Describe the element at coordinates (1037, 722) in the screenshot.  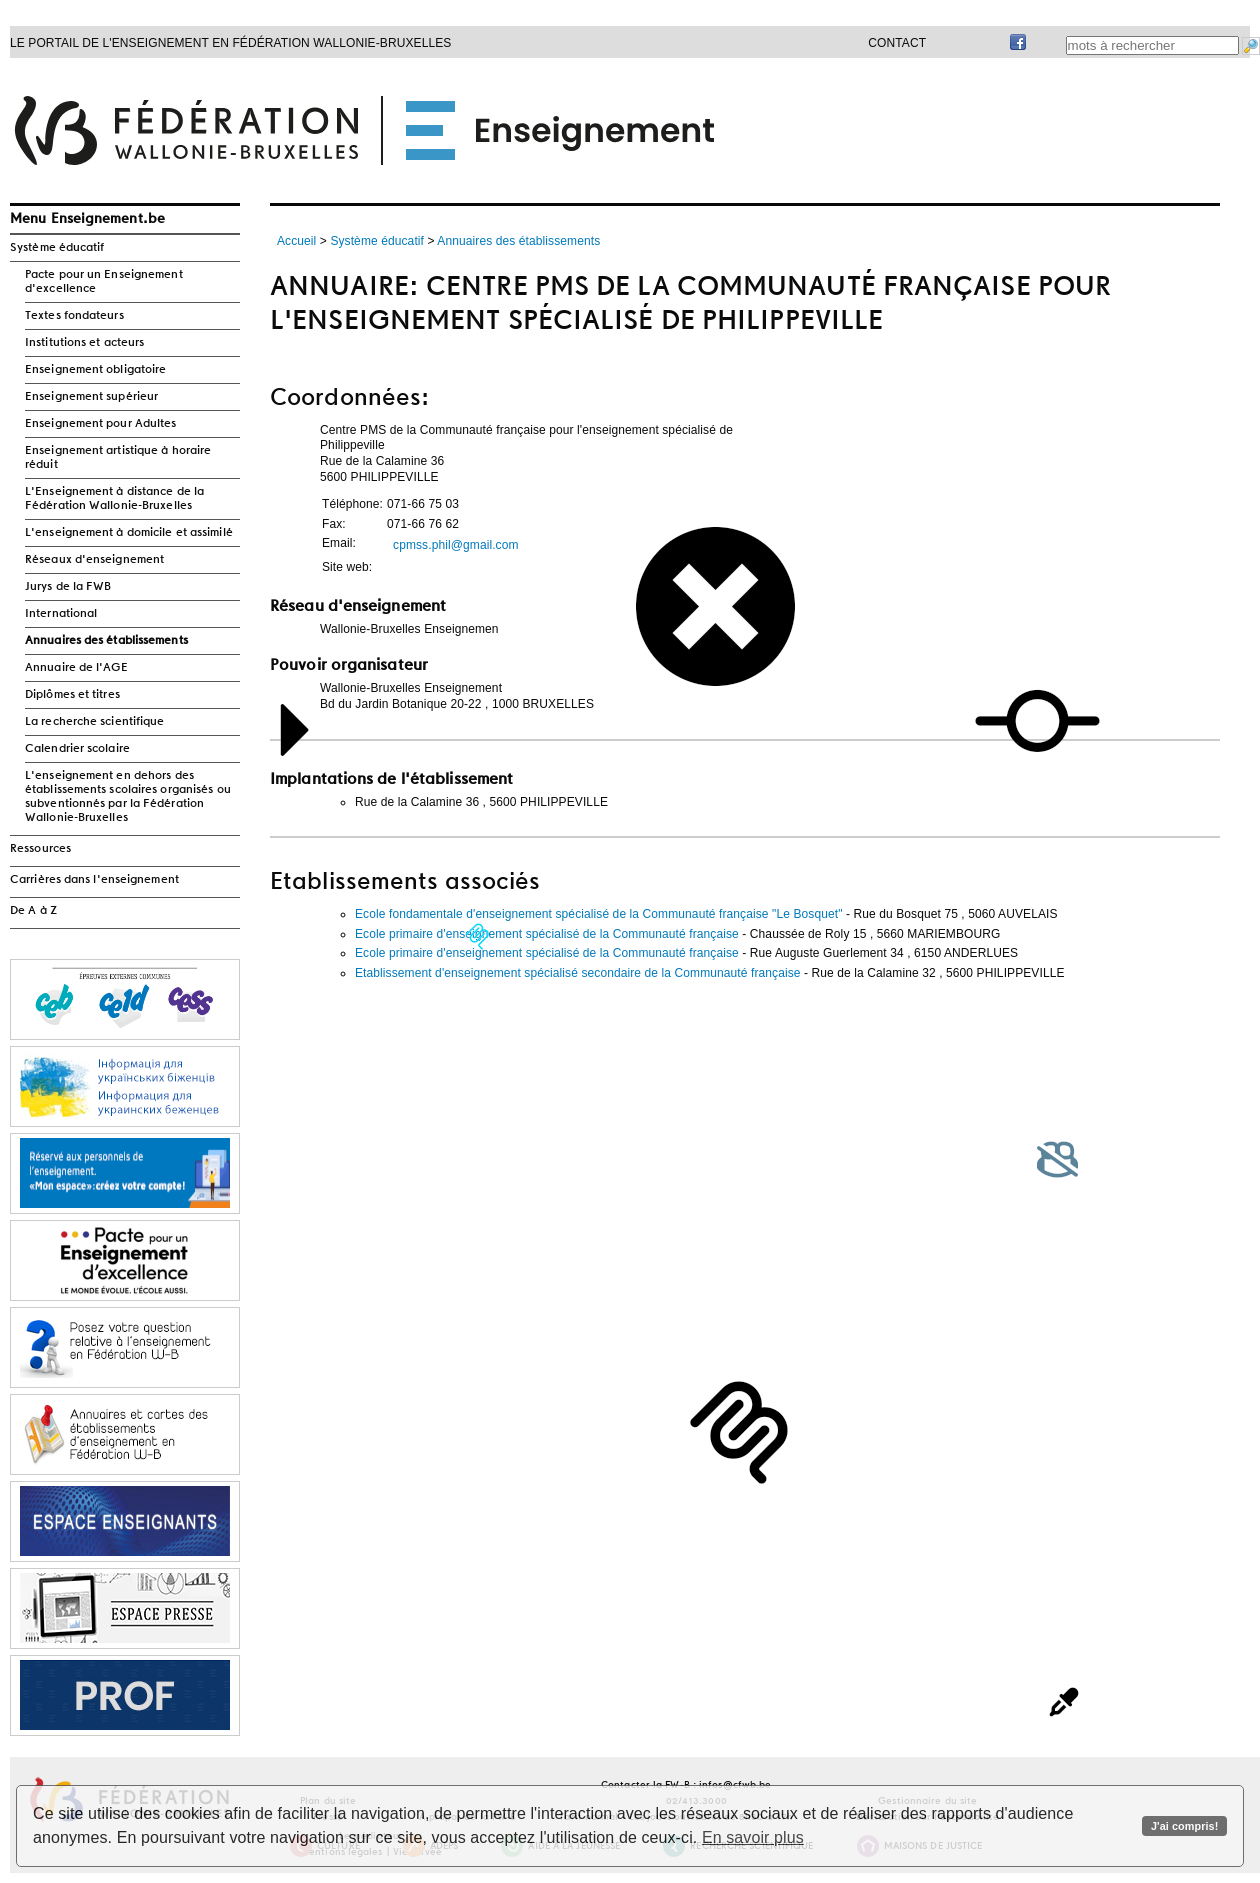
I see `view commit details in a repository` at that location.